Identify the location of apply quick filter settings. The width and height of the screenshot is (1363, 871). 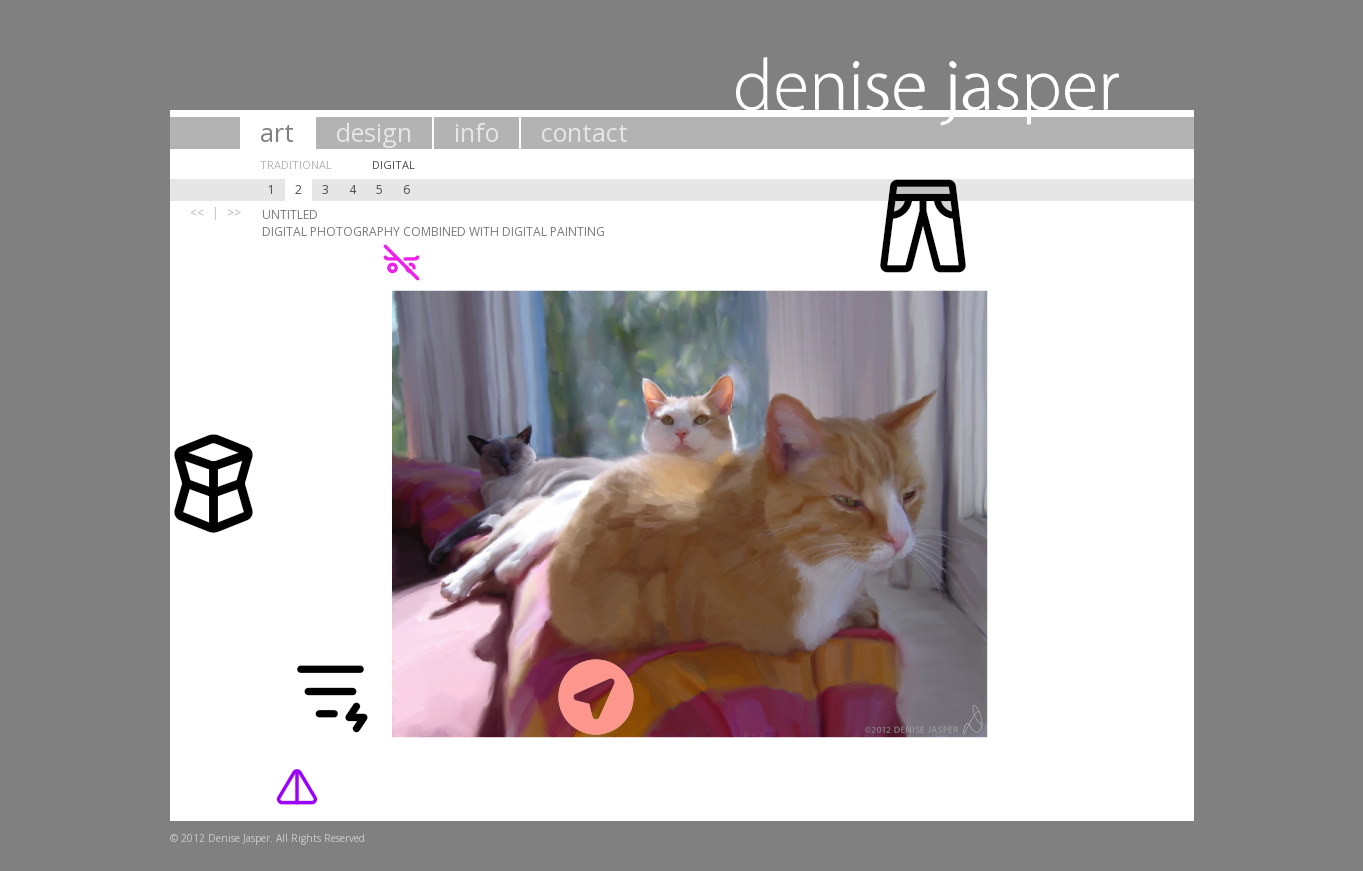
(330, 691).